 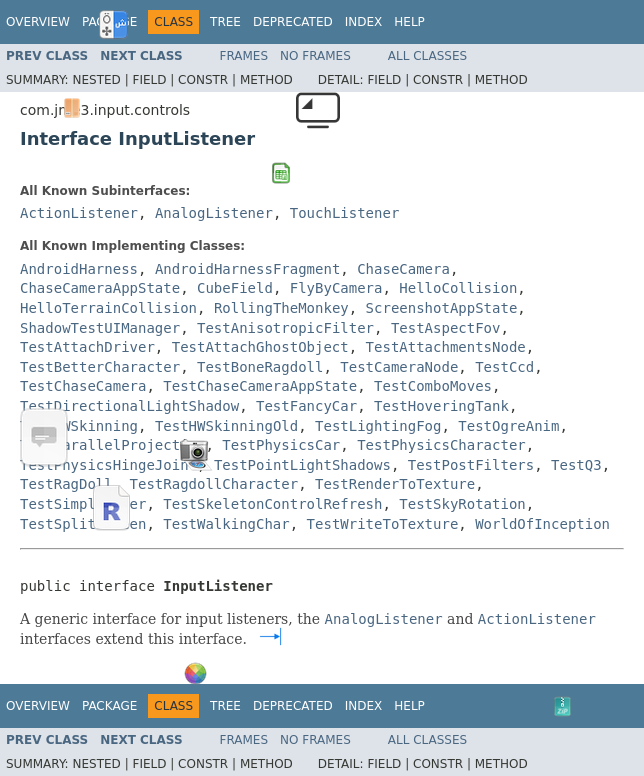 What do you see at coordinates (111, 507) in the screenshot?
I see `an R programming language source file` at bounding box center [111, 507].